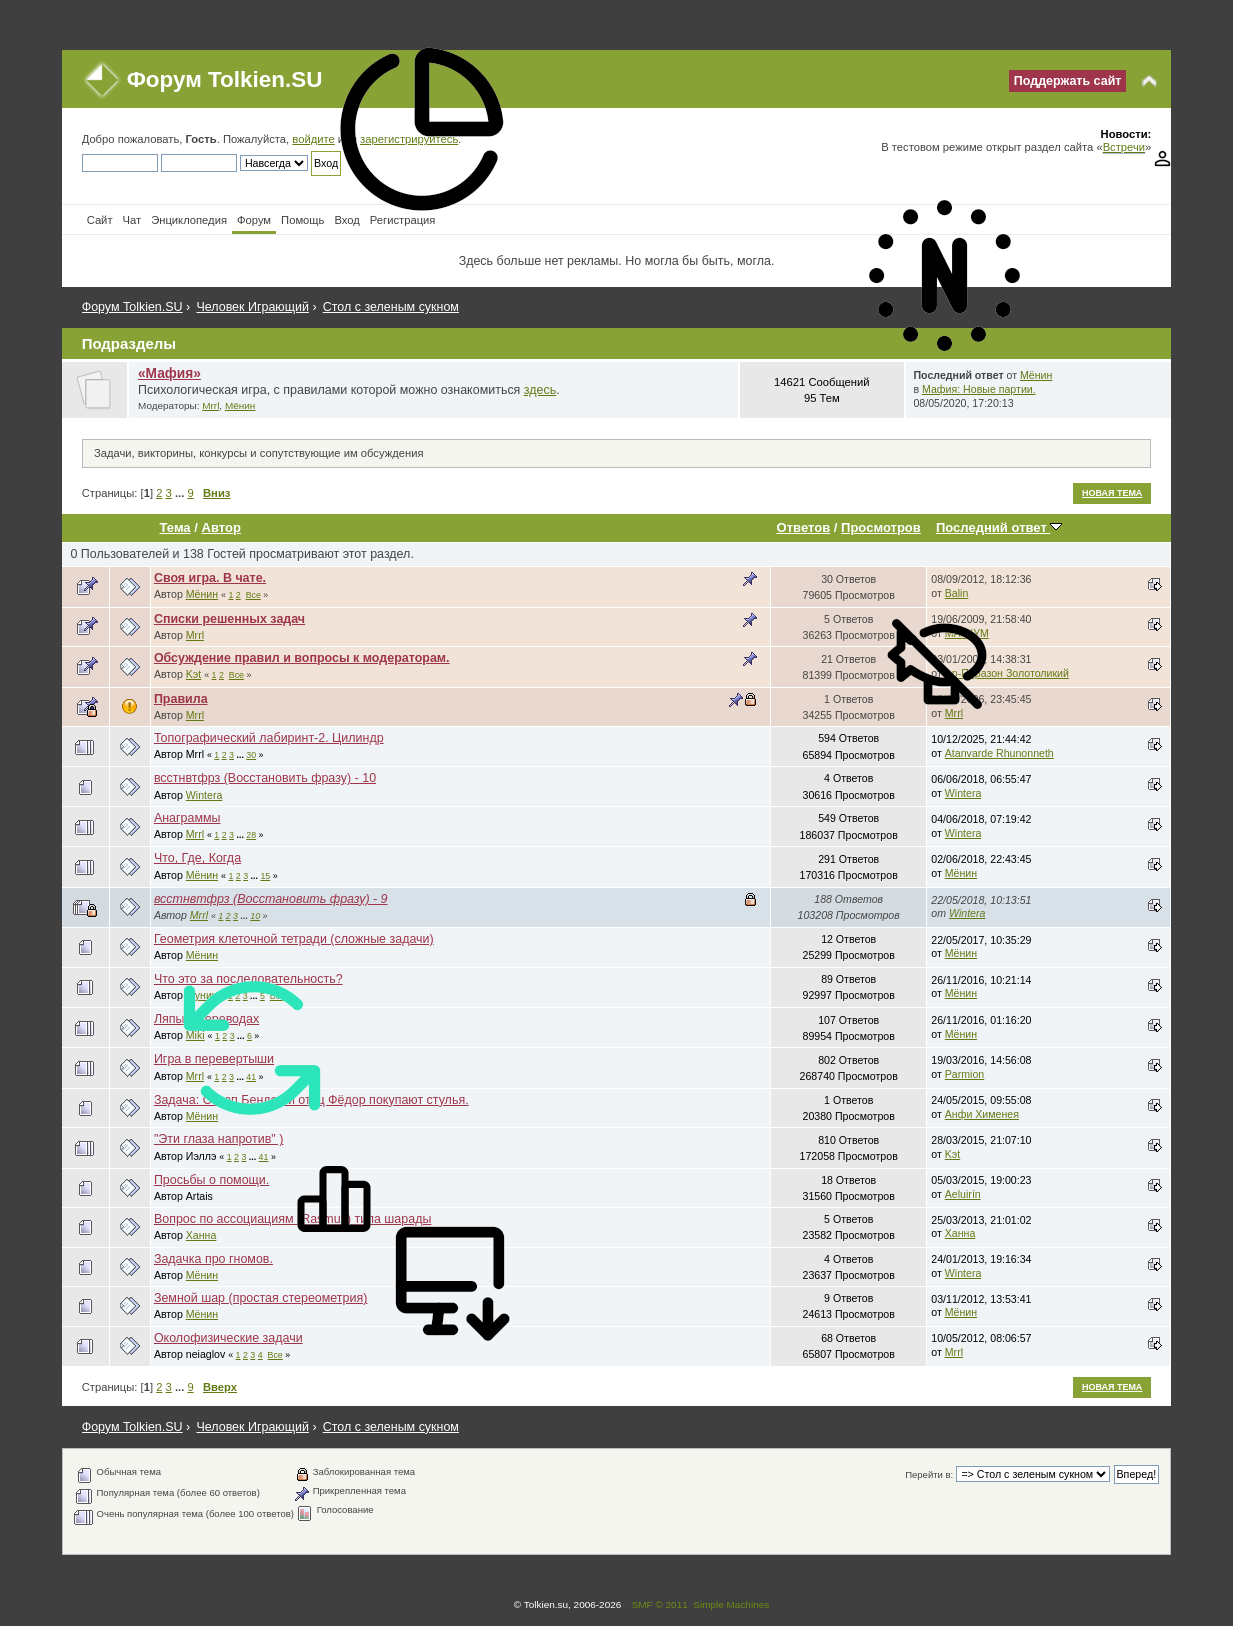 The width and height of the screenshot is (1233, 1626). What do you see at coordinates (252, 1048) in the screenshot?
I see `refresh or reload content` at bounding box center [252, 1048].